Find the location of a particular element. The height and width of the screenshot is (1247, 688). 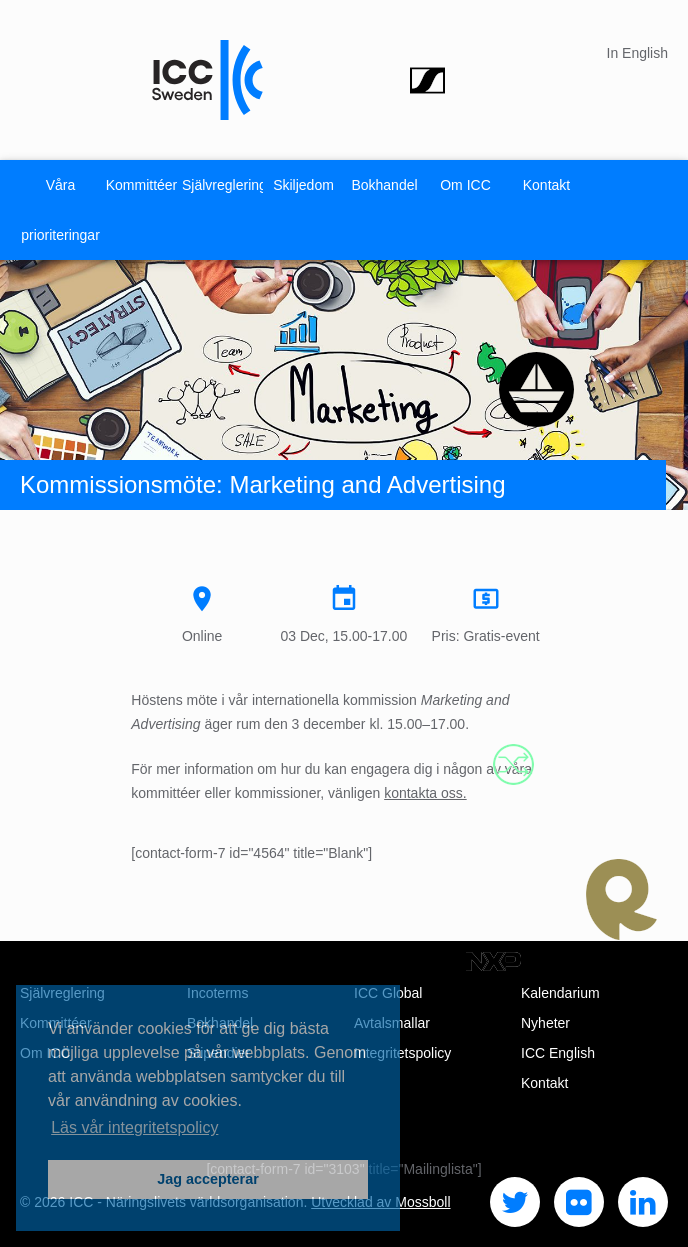

open the Rapid API platform is located at coordinates (621, 899).